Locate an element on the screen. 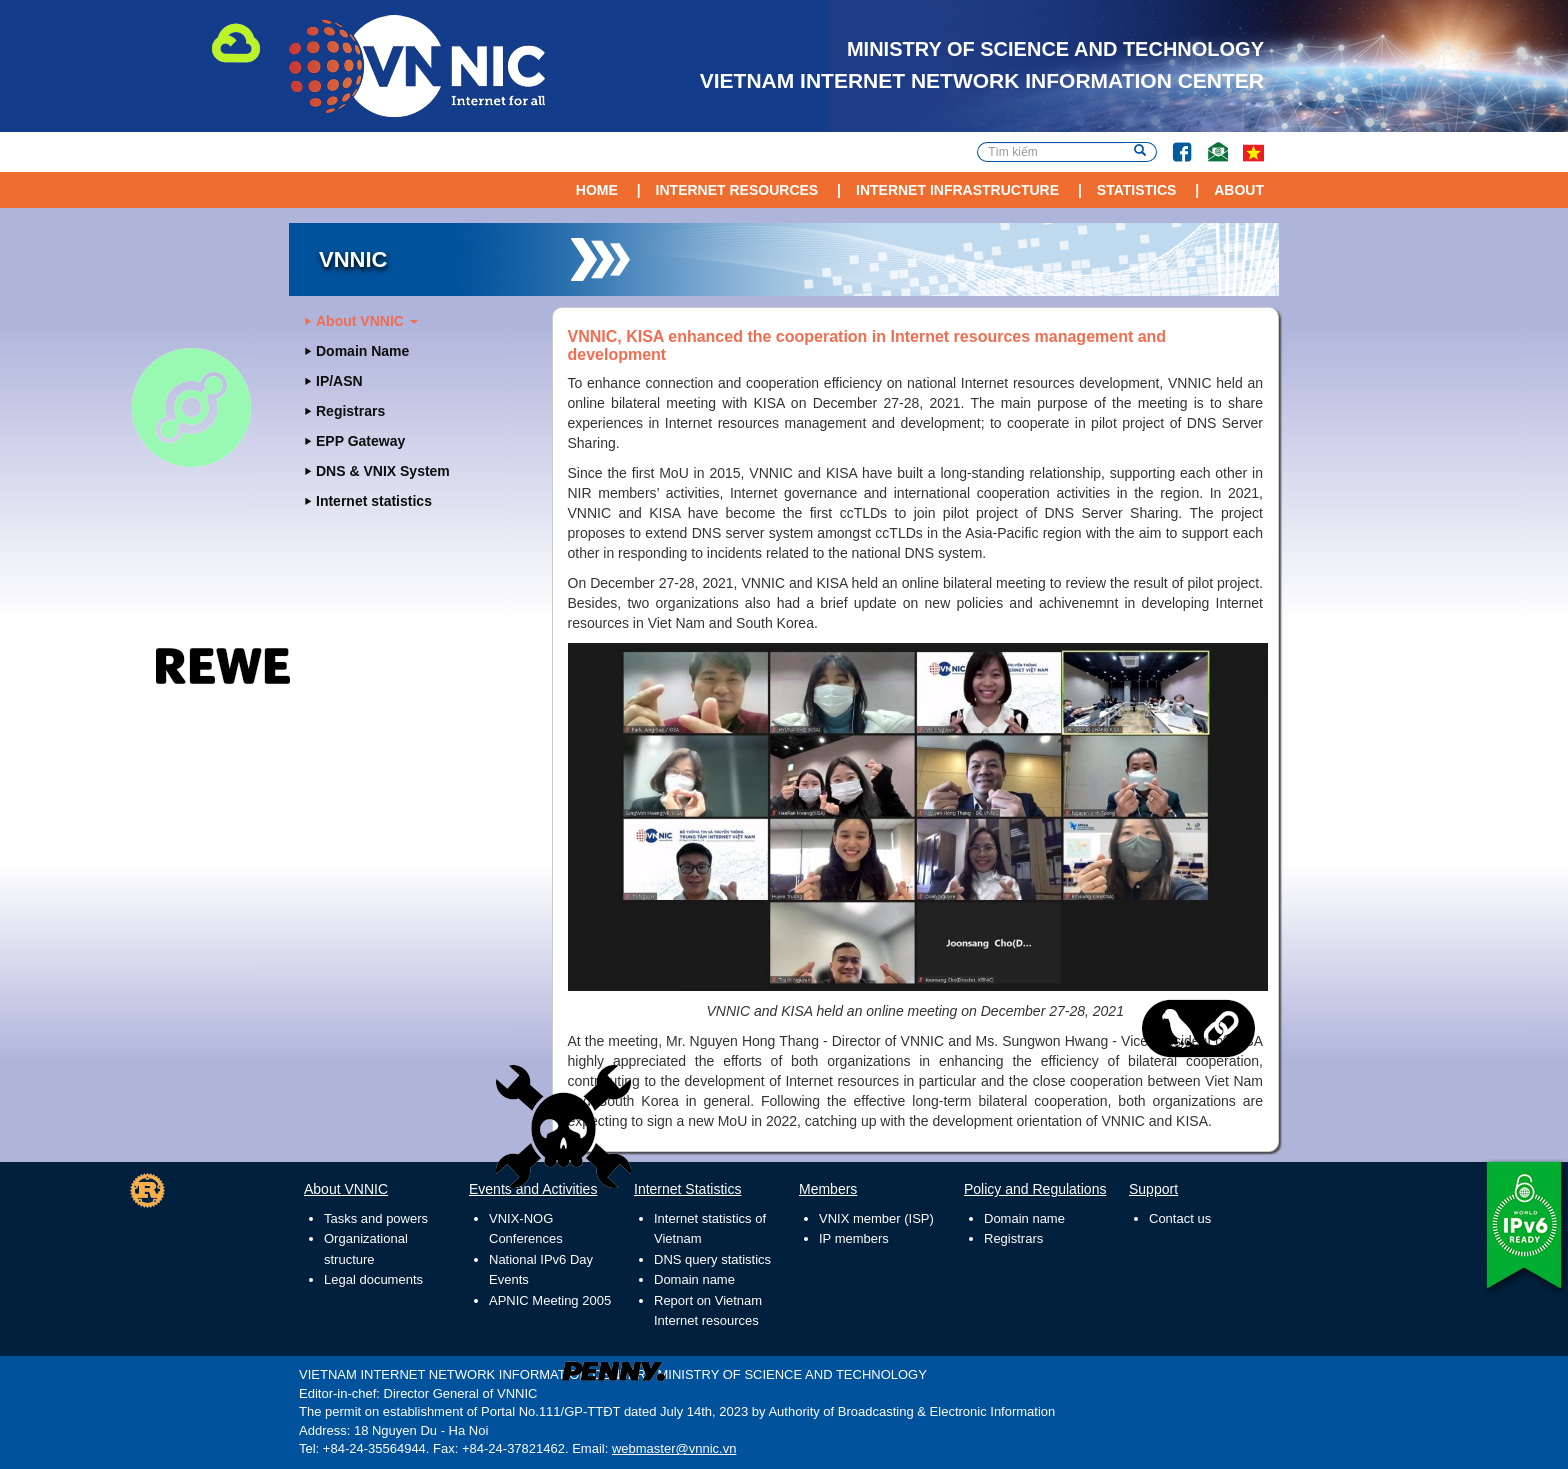 Image resolution: width=1568 pixels, height=1469 pixels. langchain official logo is located at coordinates (1198, 1028).